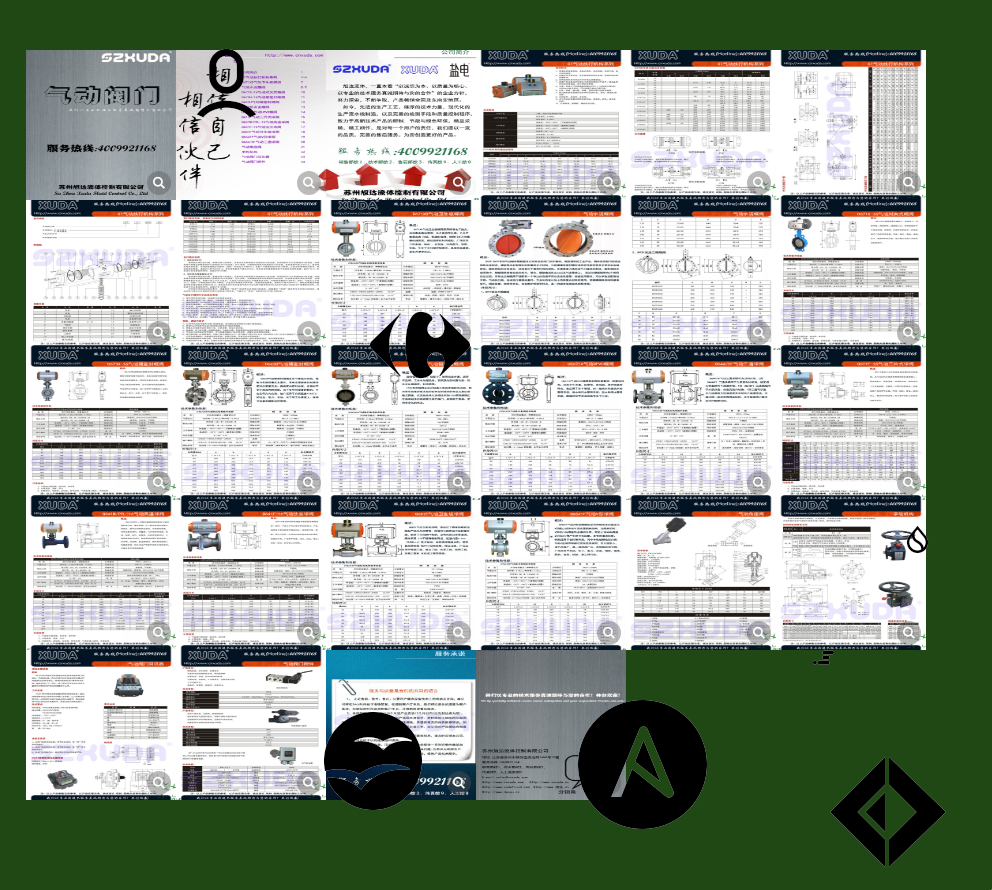  I want to click on view user profile, so click(226, 83).